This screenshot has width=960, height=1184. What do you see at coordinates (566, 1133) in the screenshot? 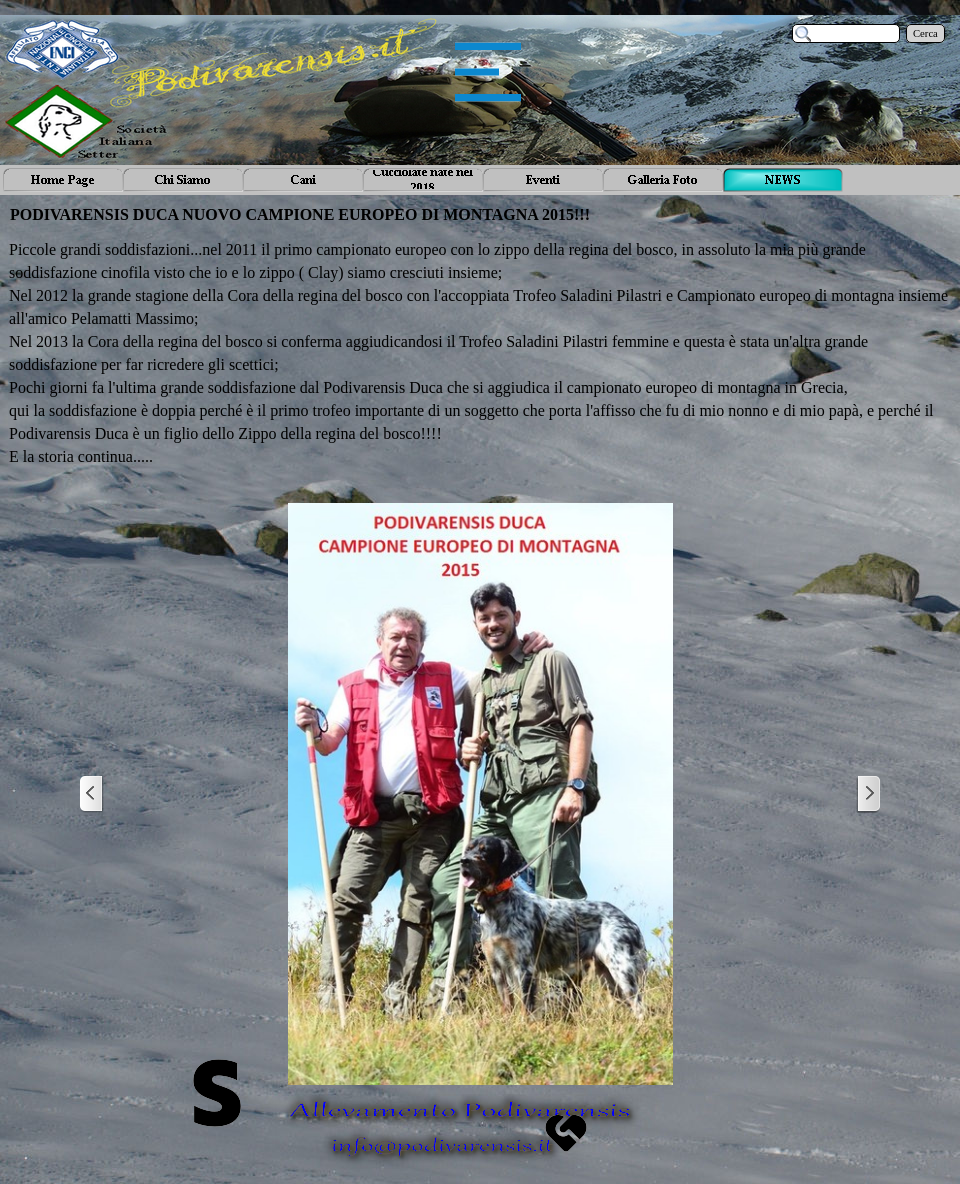
I see `access customer service or support` at bounding box center [566, 1133].